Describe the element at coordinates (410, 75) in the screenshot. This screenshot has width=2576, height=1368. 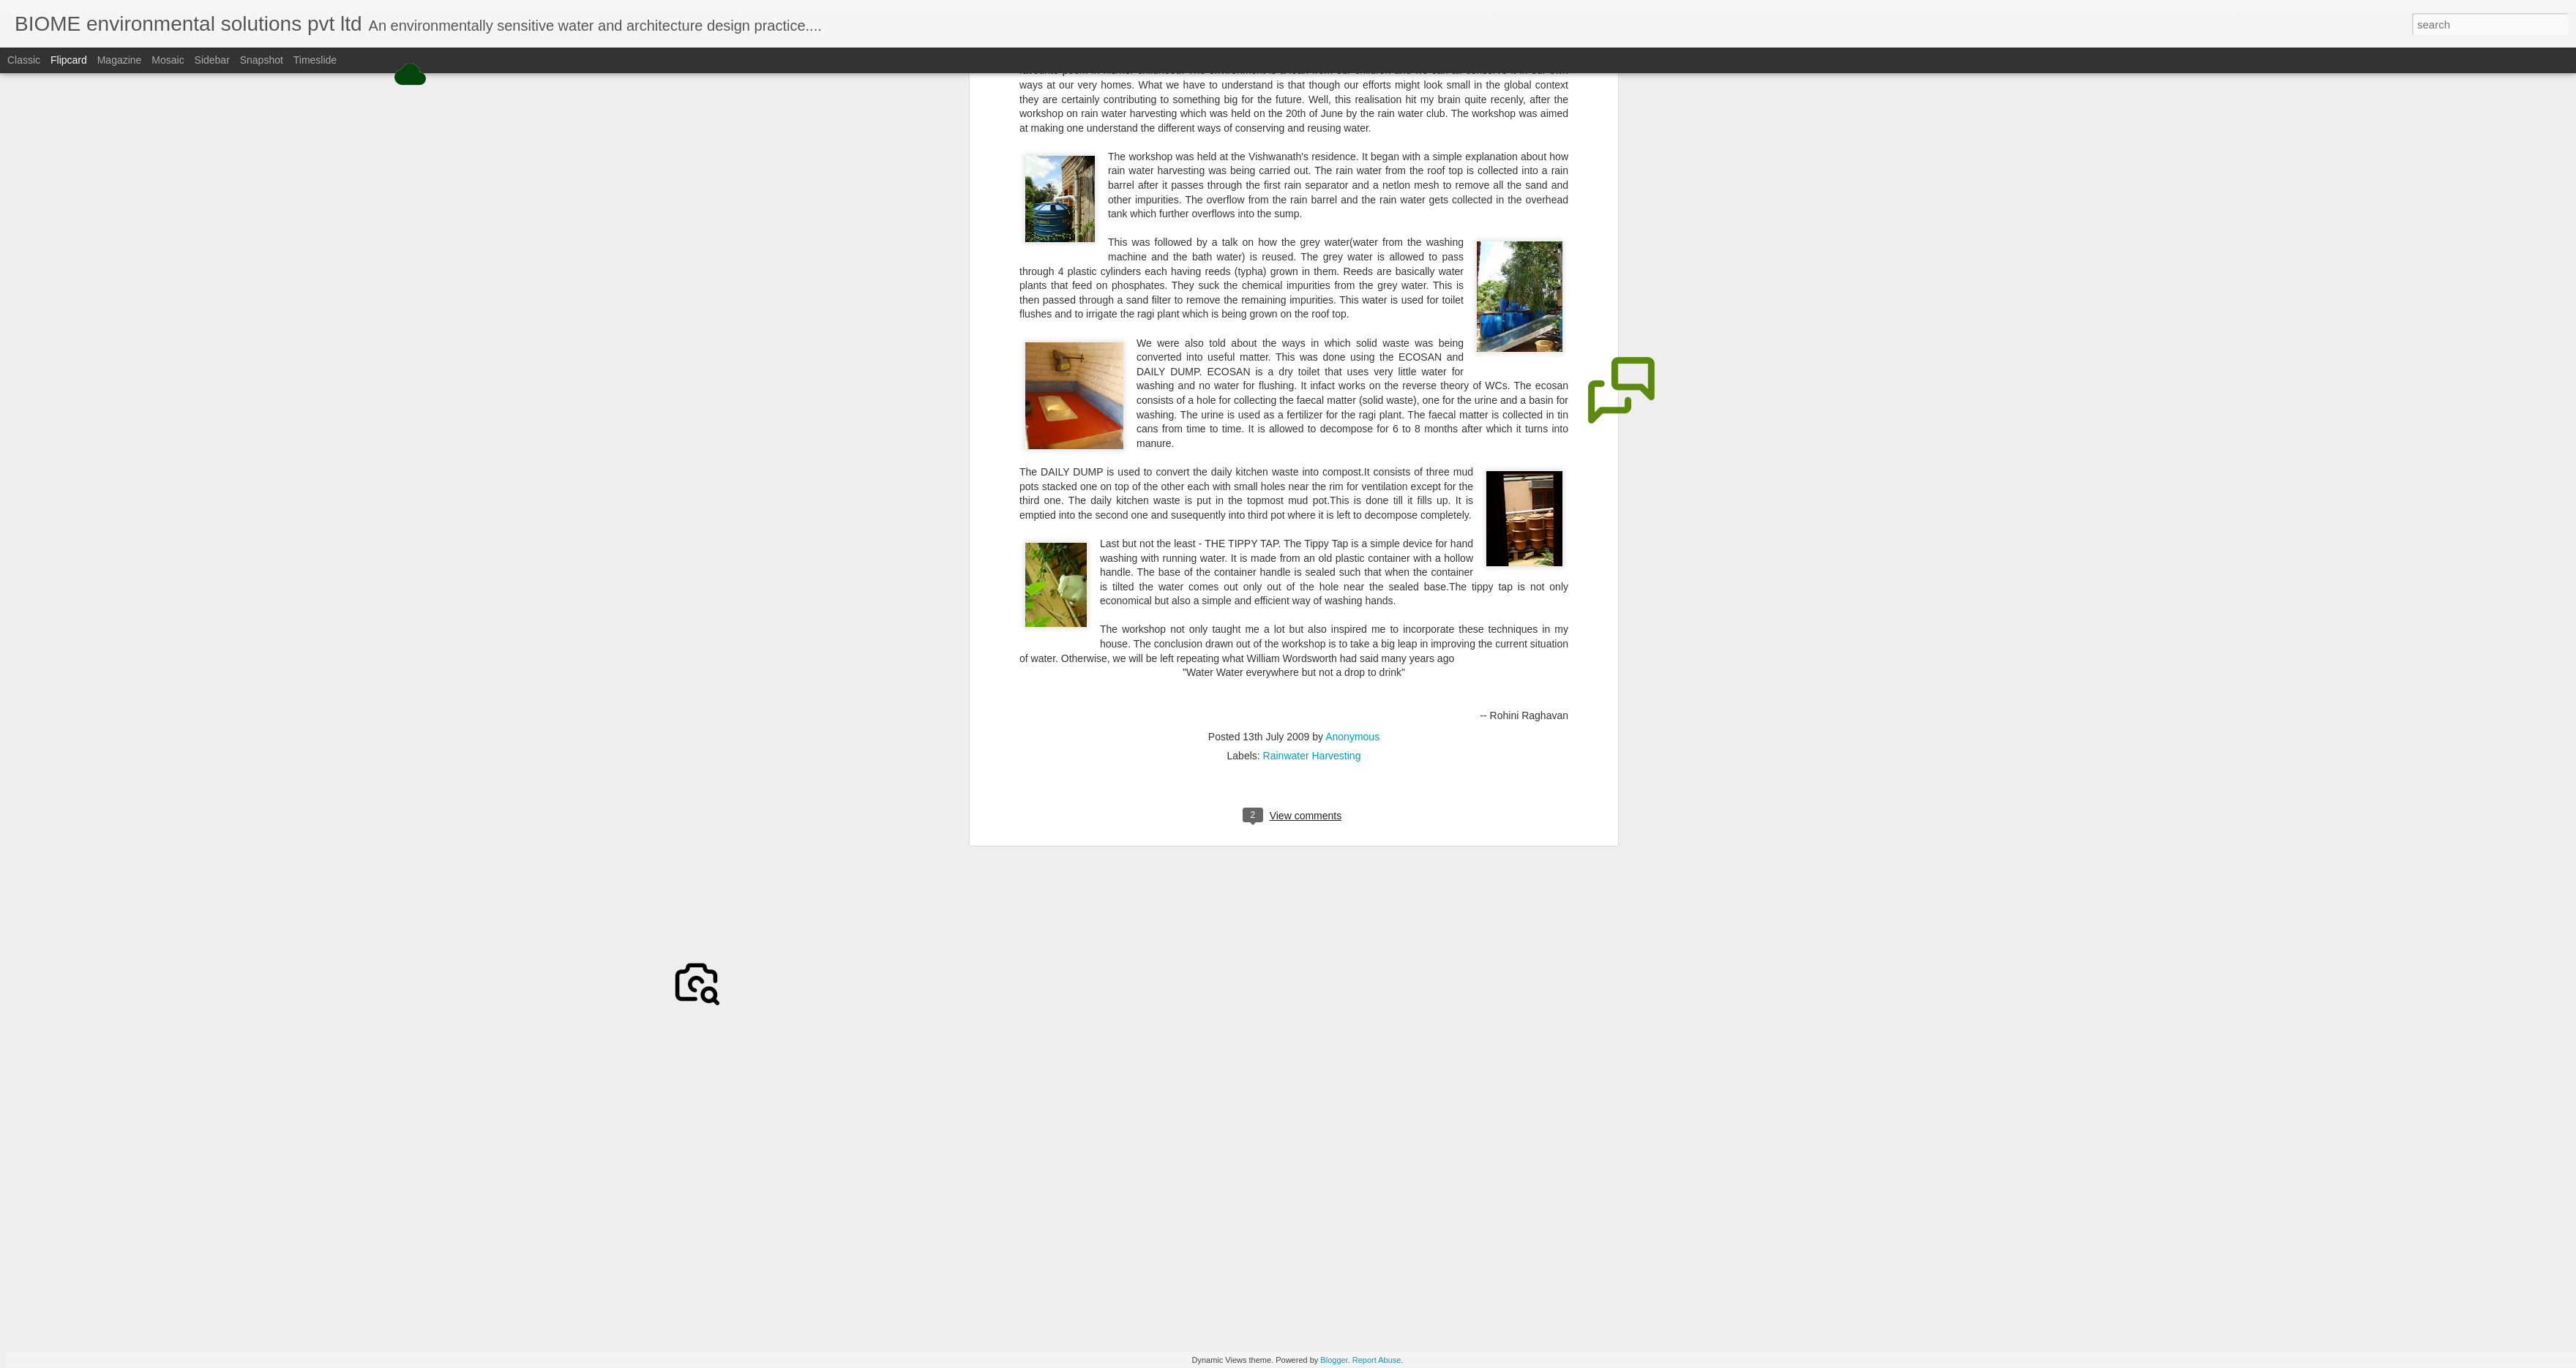
I see `access cloud storage` at that location.